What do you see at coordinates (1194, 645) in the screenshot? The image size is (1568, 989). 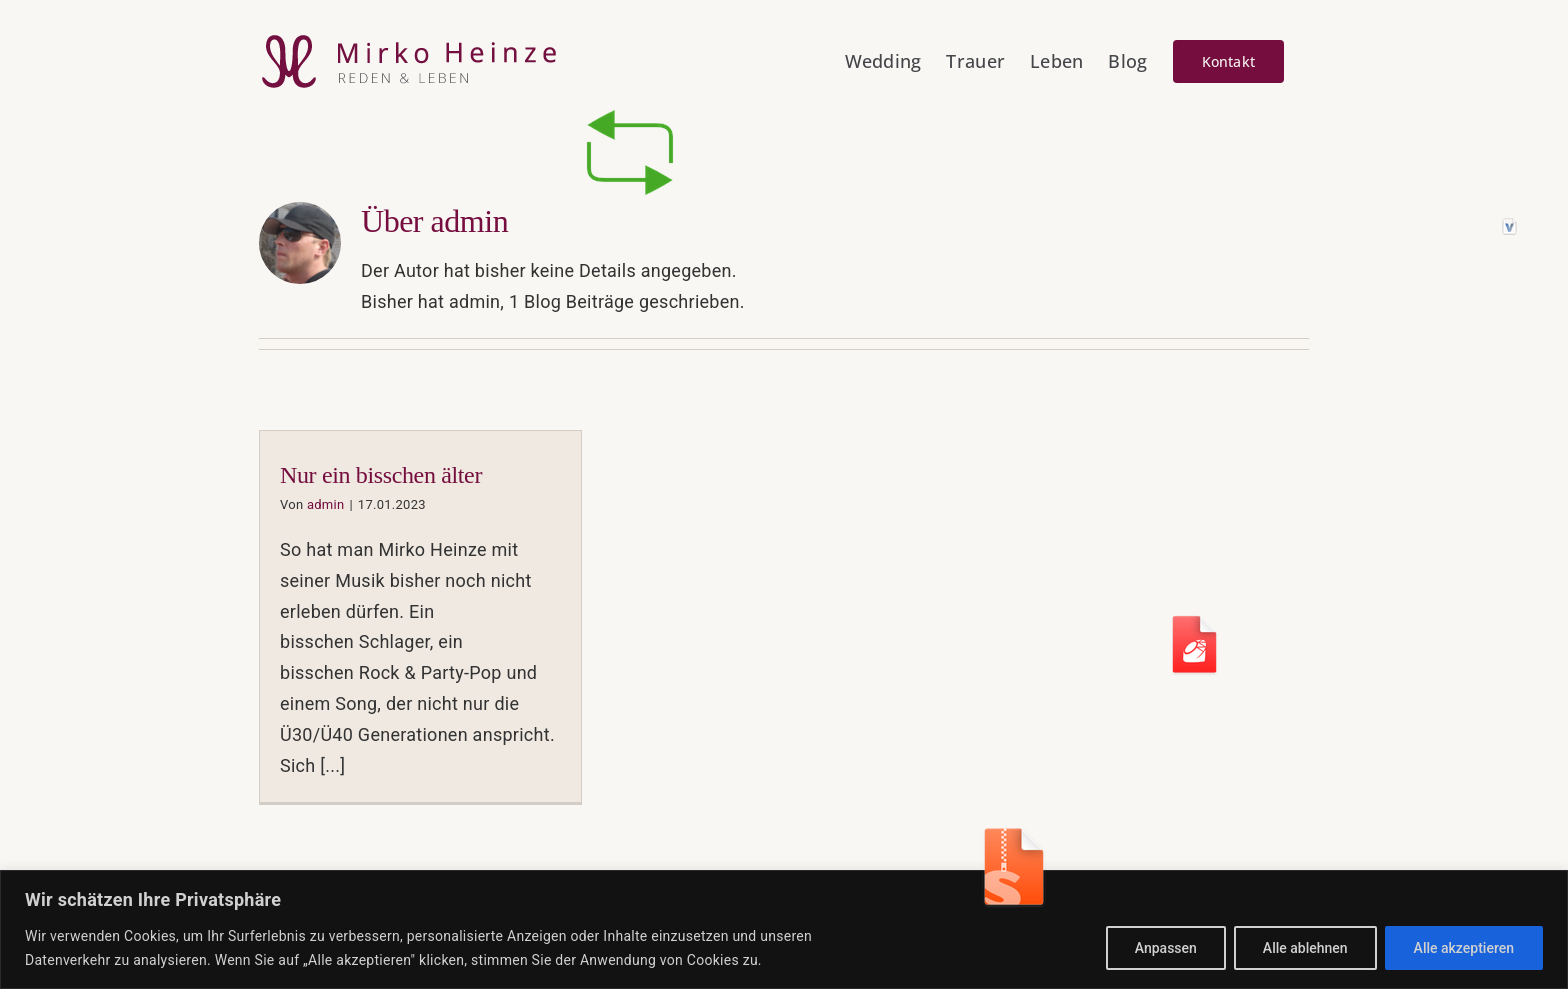 I see `a ruby programming language file` at bounding box center [1194, 645].